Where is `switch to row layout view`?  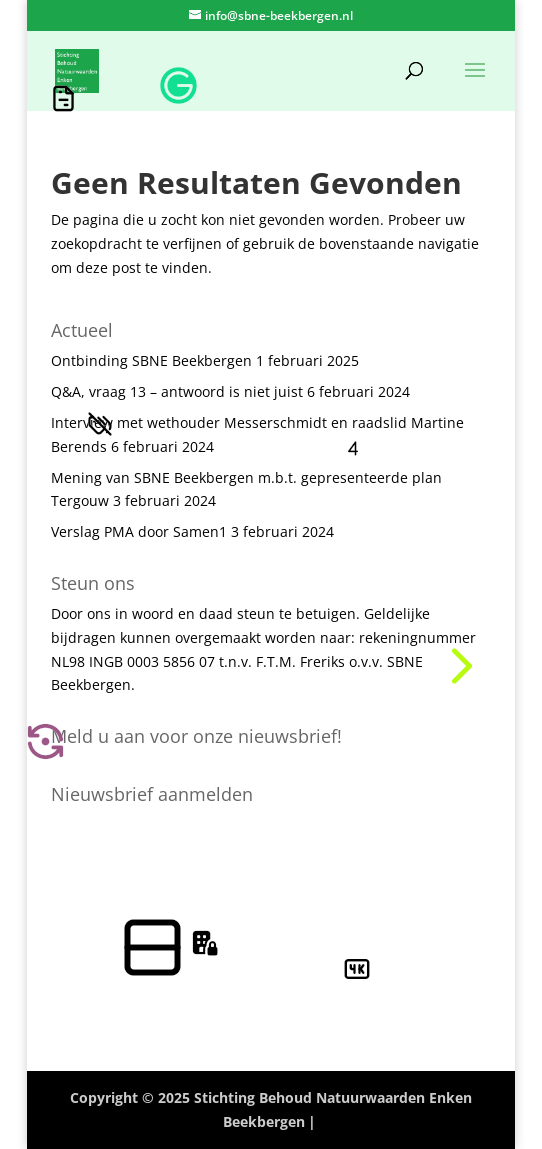
switch to row layout view is located at coordinates (152, 947).